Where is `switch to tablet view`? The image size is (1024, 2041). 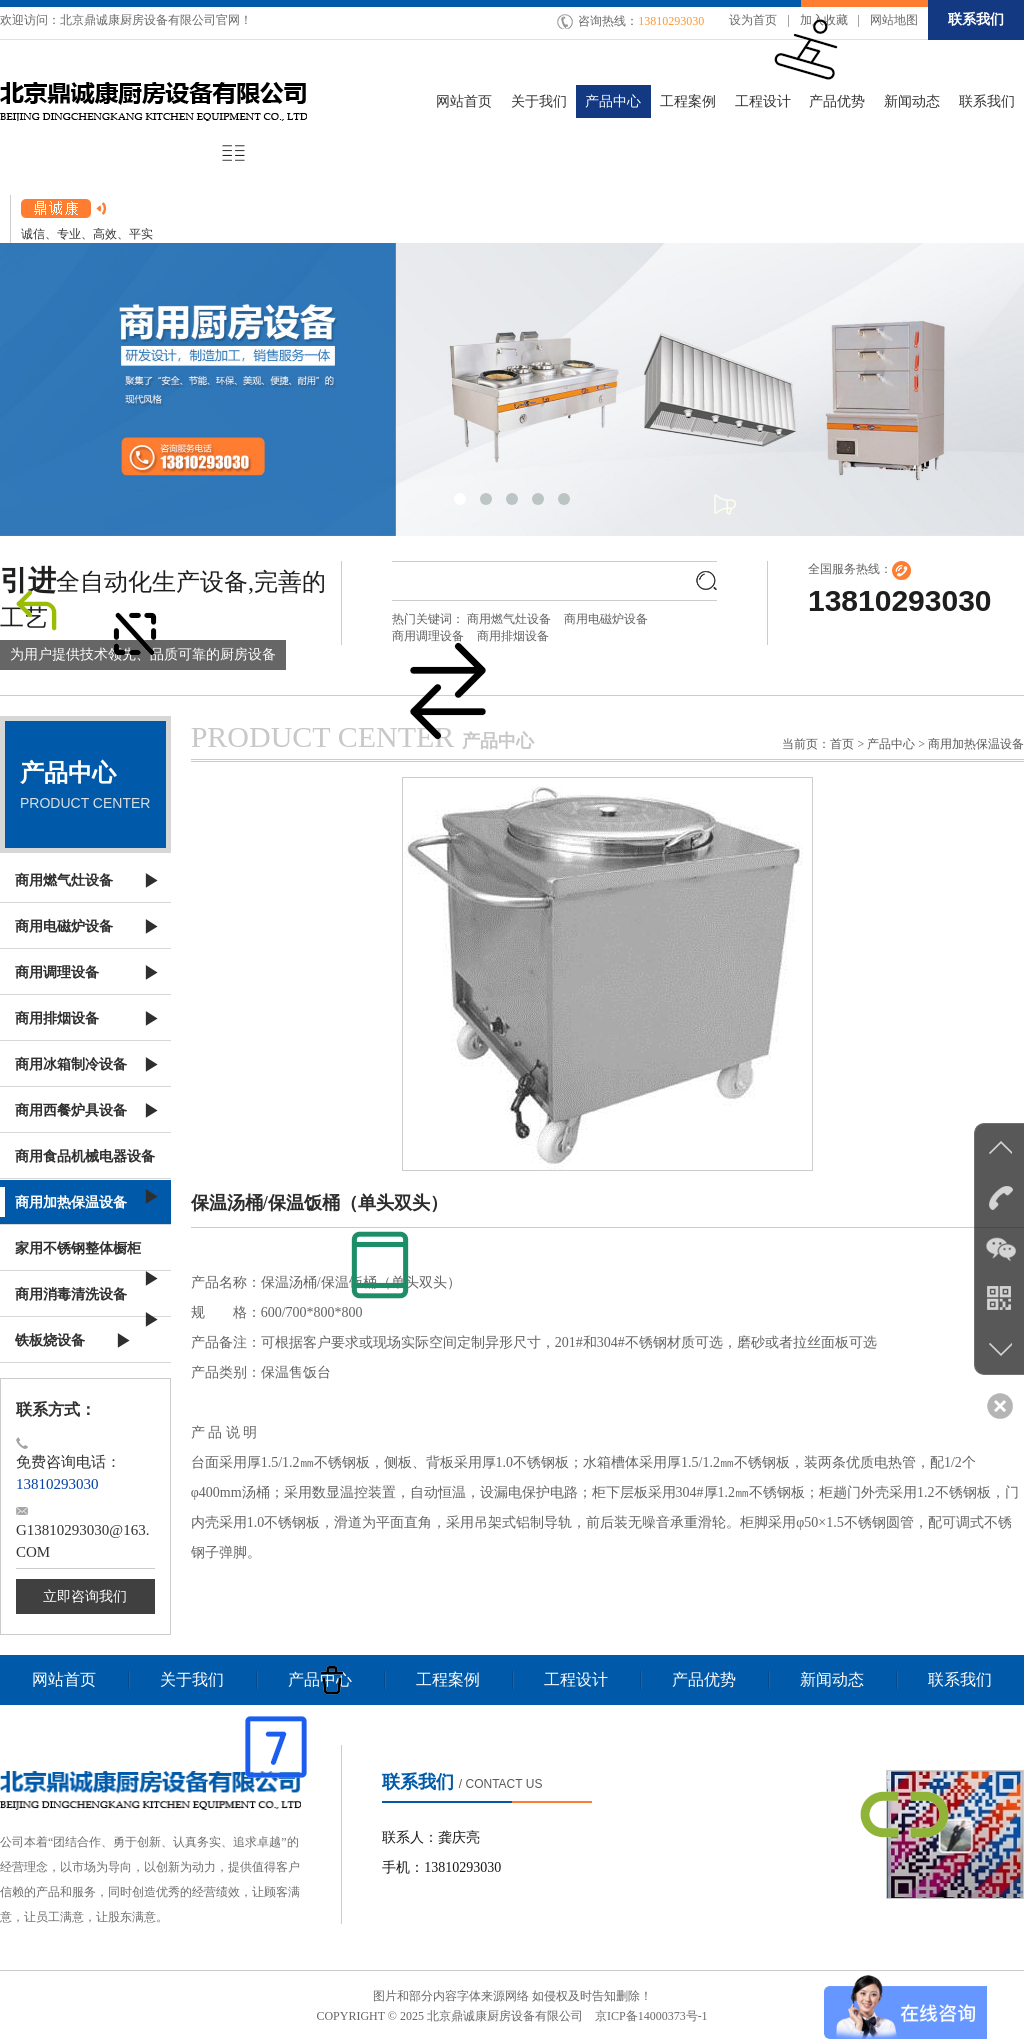
switch to tablet view is located at coordinates (380, 1265).